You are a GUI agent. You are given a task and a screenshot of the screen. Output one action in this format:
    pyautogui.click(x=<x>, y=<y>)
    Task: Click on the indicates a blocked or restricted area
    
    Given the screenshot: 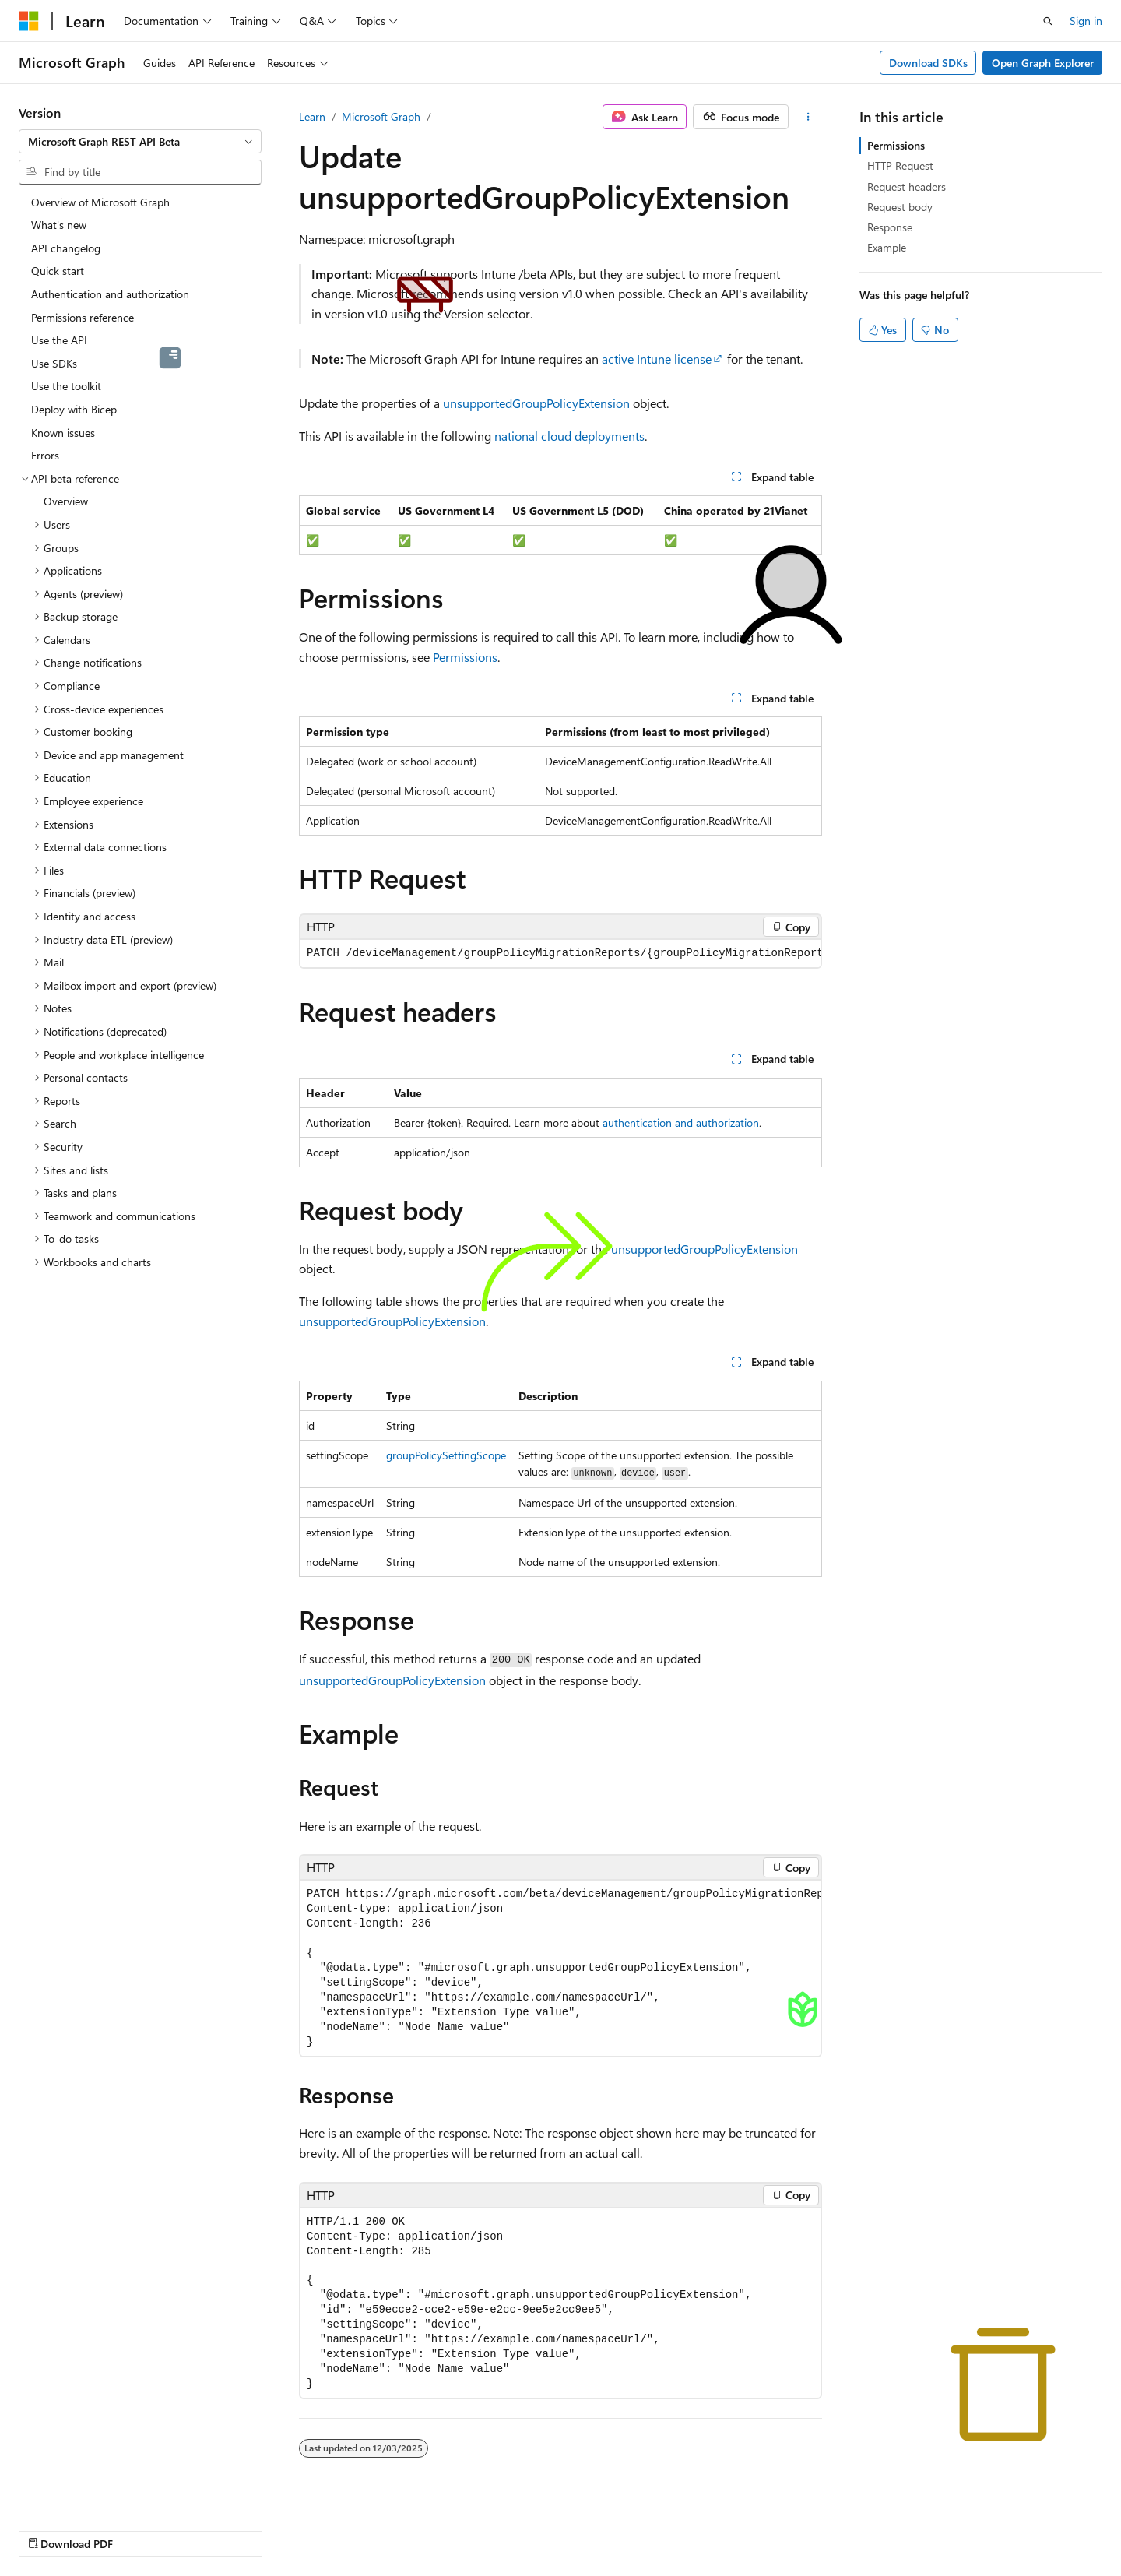 What is the action you would take?
    pyautogui.click(x=425, y=293)
    